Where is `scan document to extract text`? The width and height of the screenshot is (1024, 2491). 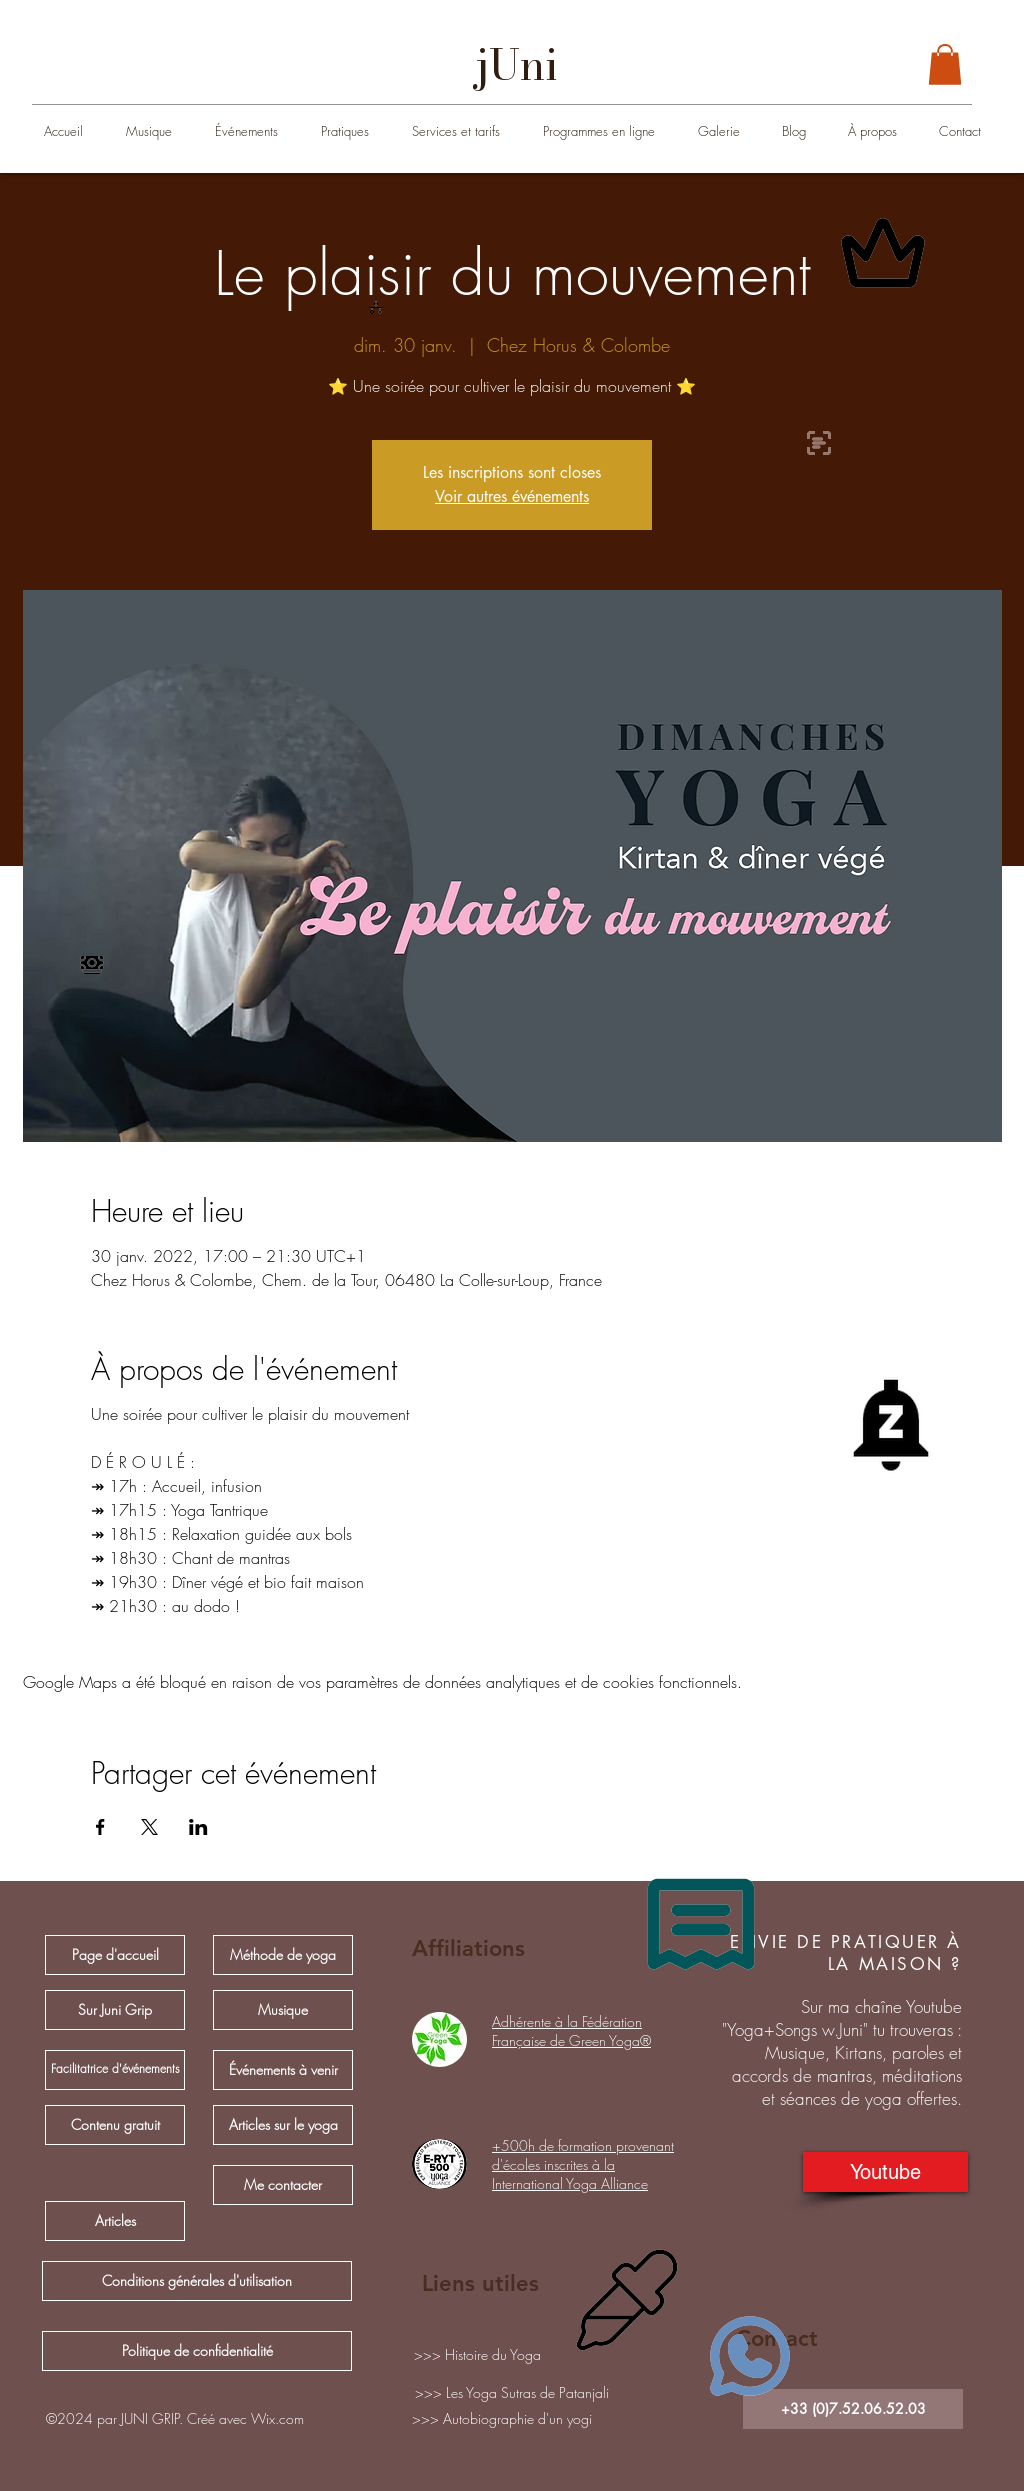 scan document to extract text is located at coordinates (819, 443).